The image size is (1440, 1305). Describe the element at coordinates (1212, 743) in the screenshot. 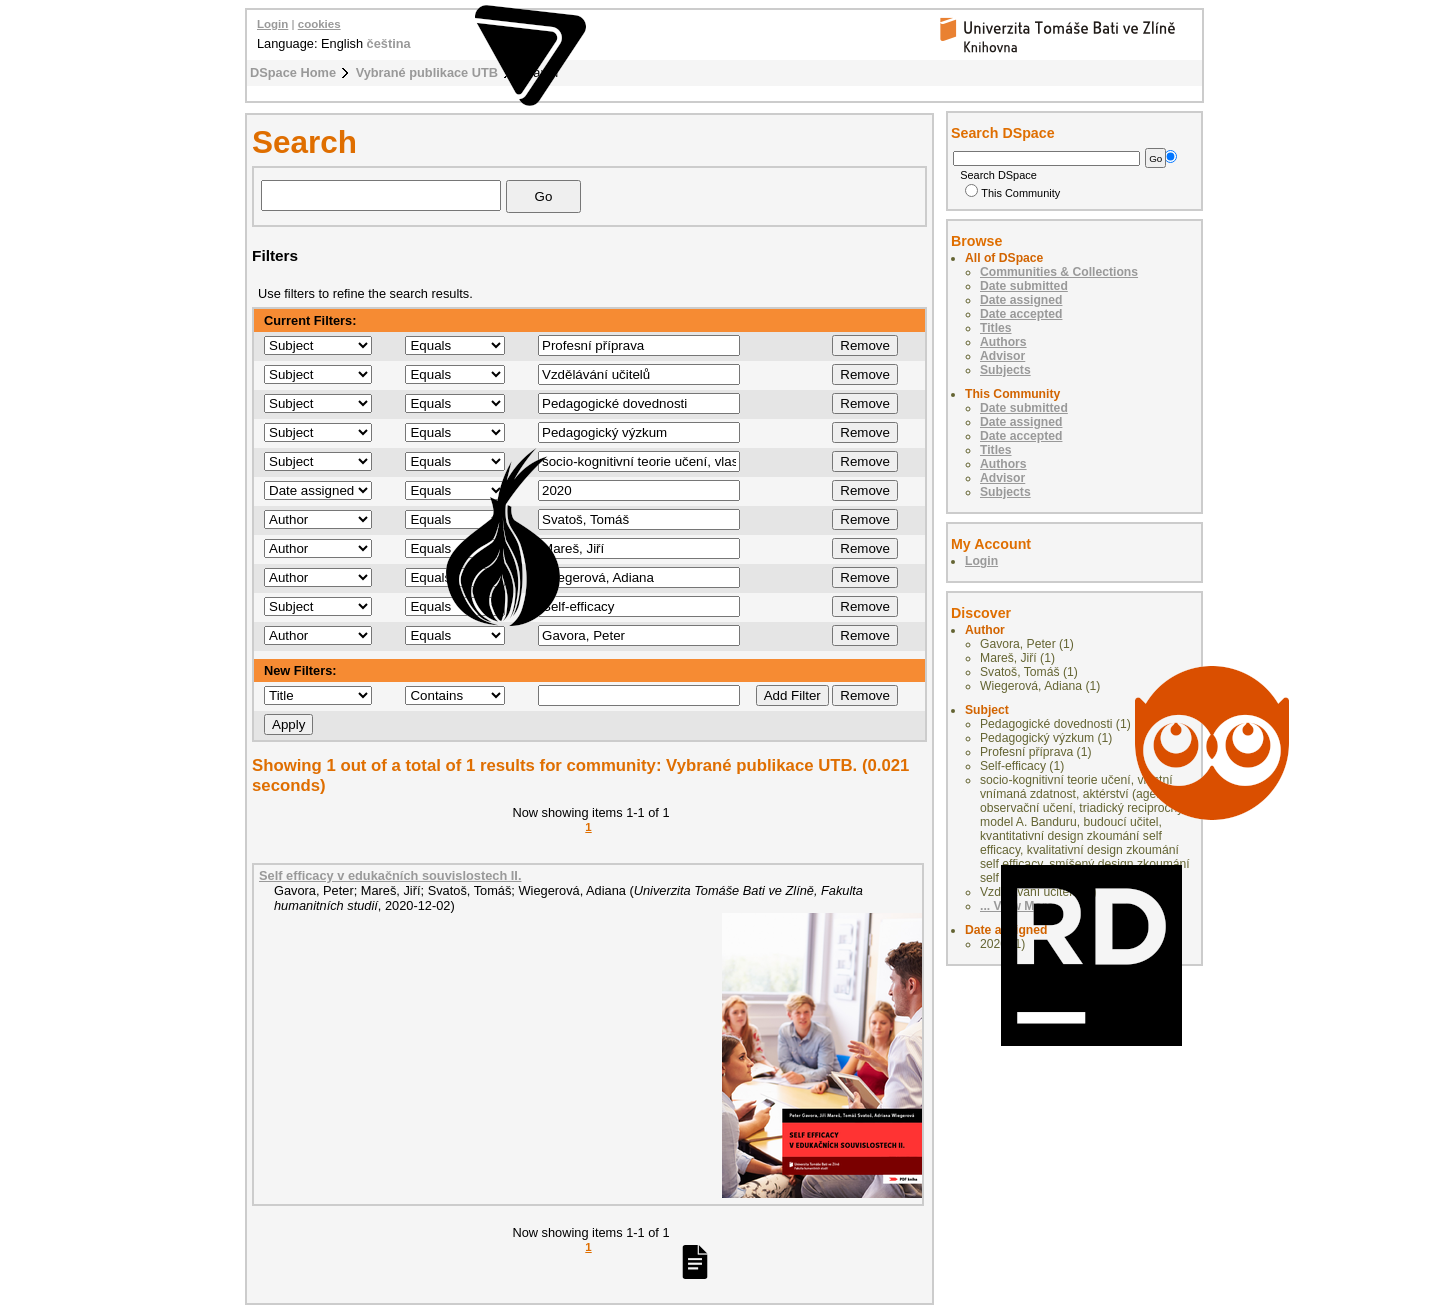

I see `visit ulule crowdfunding platform` at that location.